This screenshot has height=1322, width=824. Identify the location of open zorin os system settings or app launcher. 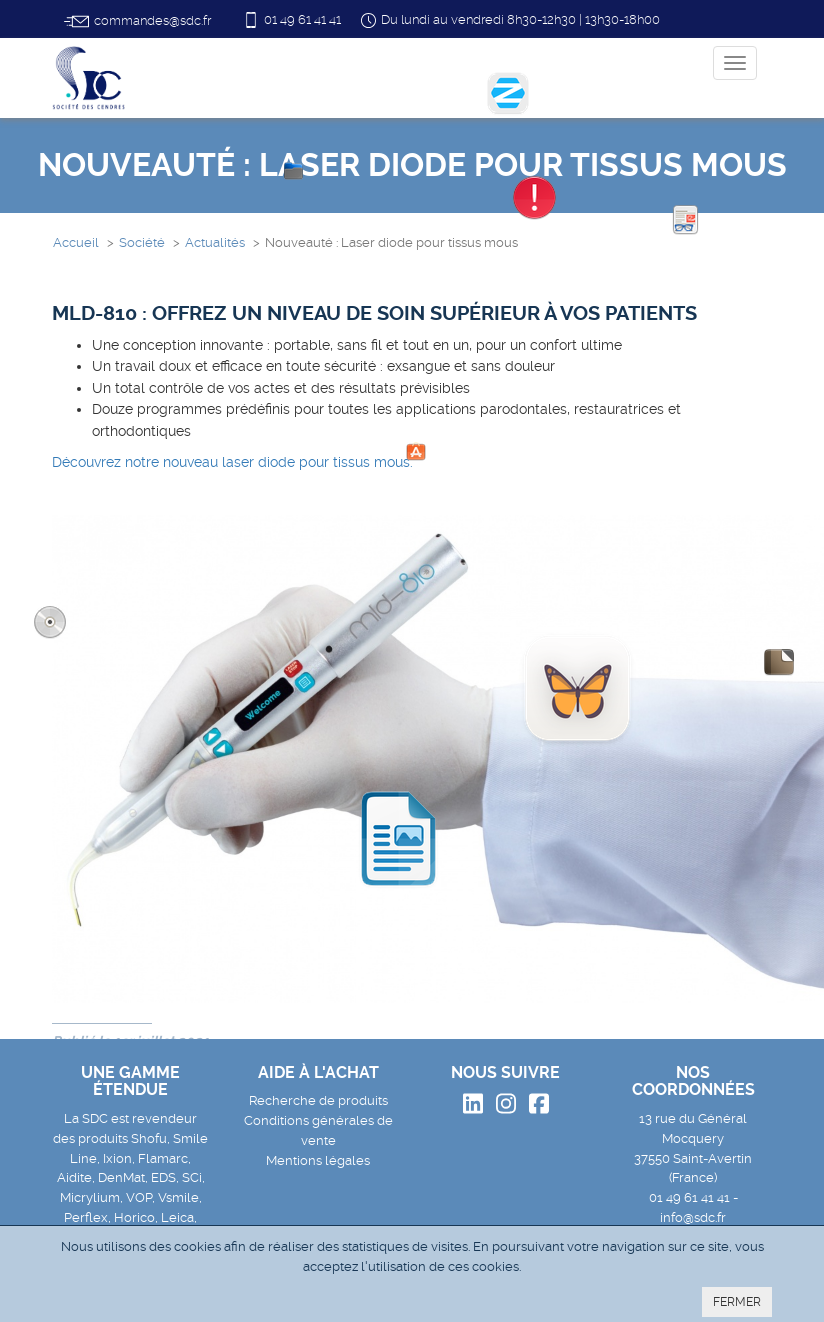
(508, 93).